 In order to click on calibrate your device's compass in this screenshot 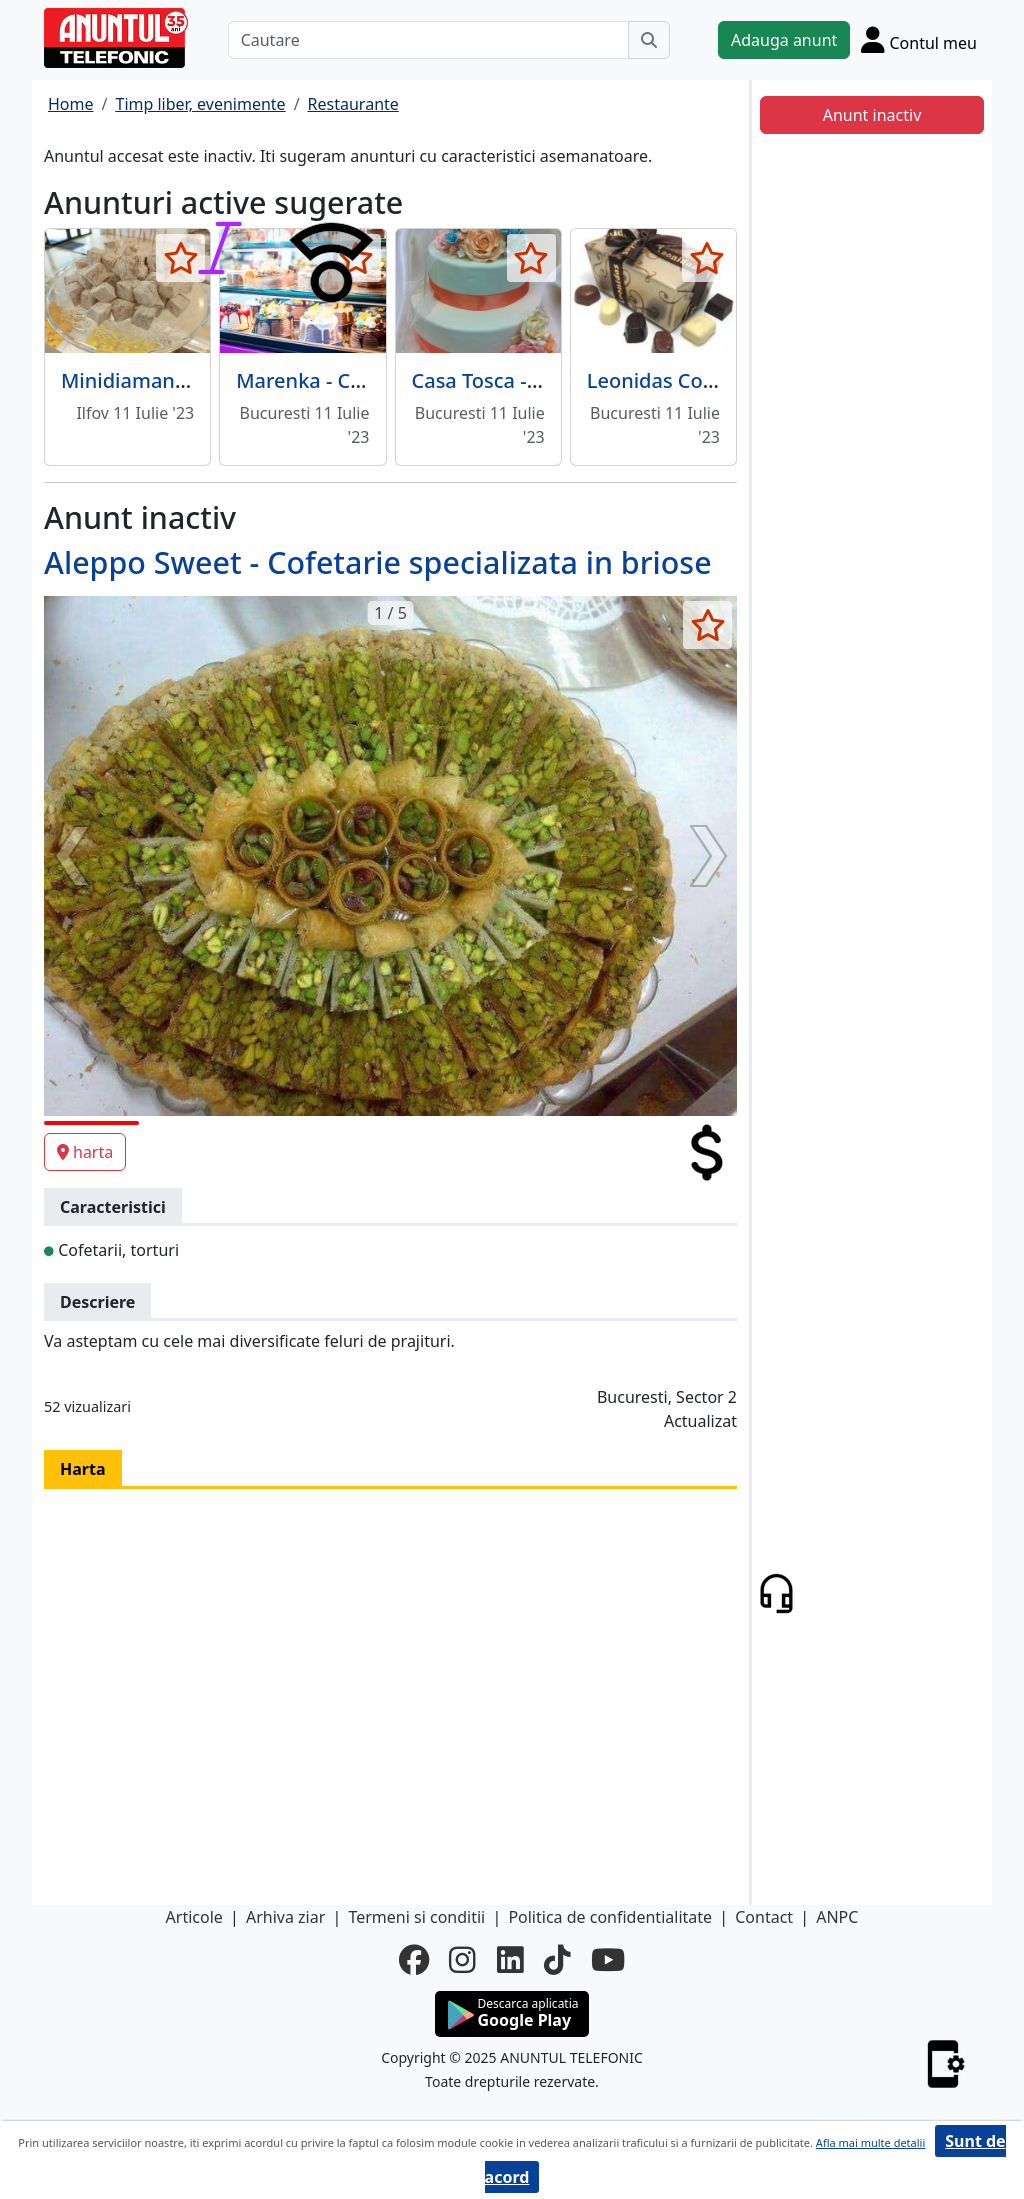, I will do `click(331, 260)`.